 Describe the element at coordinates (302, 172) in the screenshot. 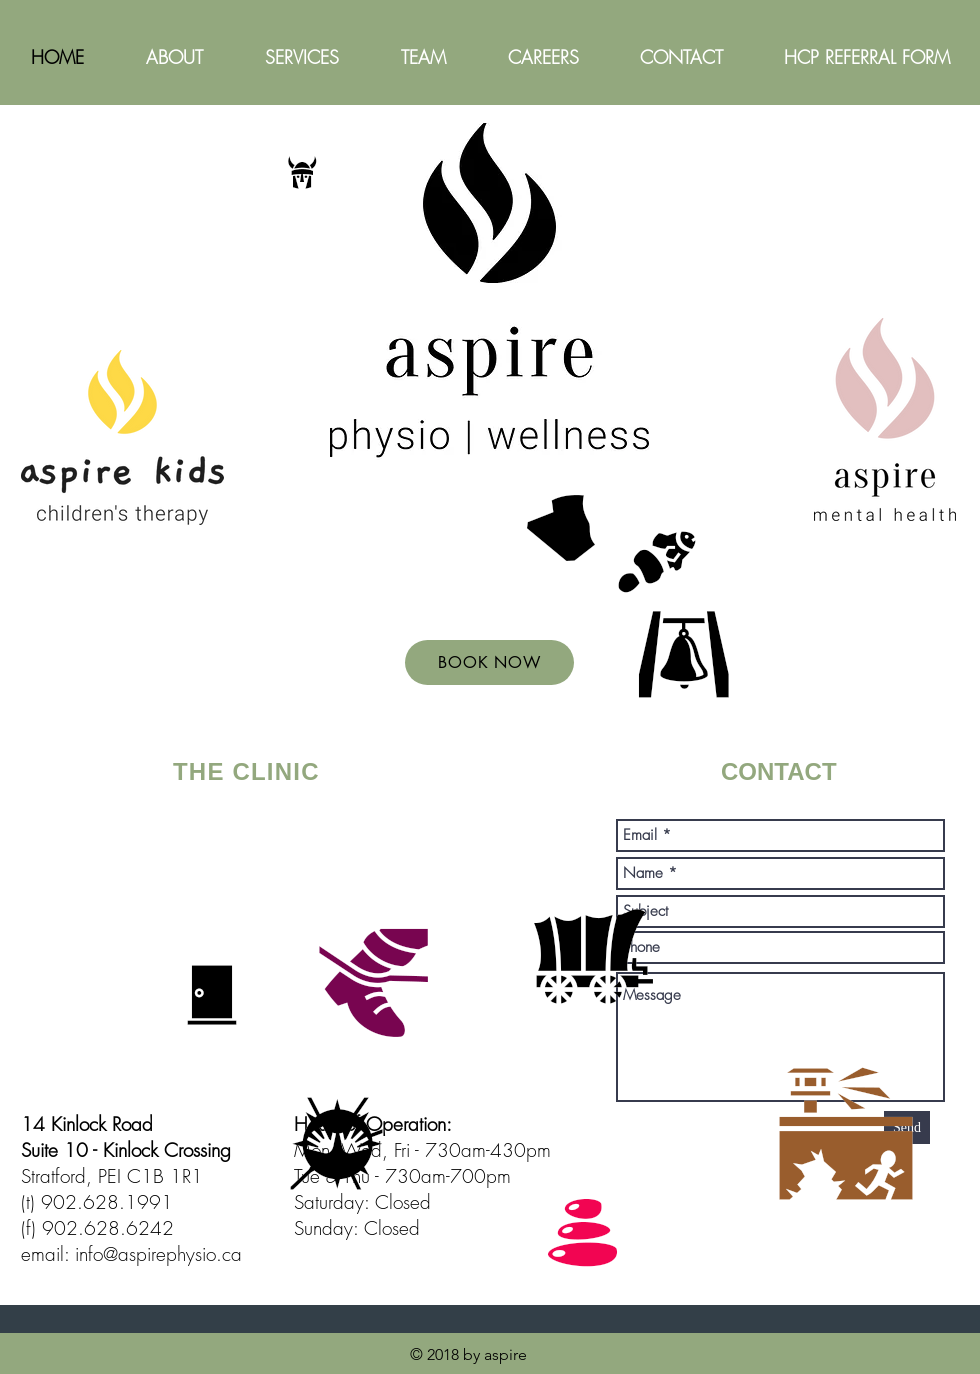

I see `select viking or warrior character class` at that location.